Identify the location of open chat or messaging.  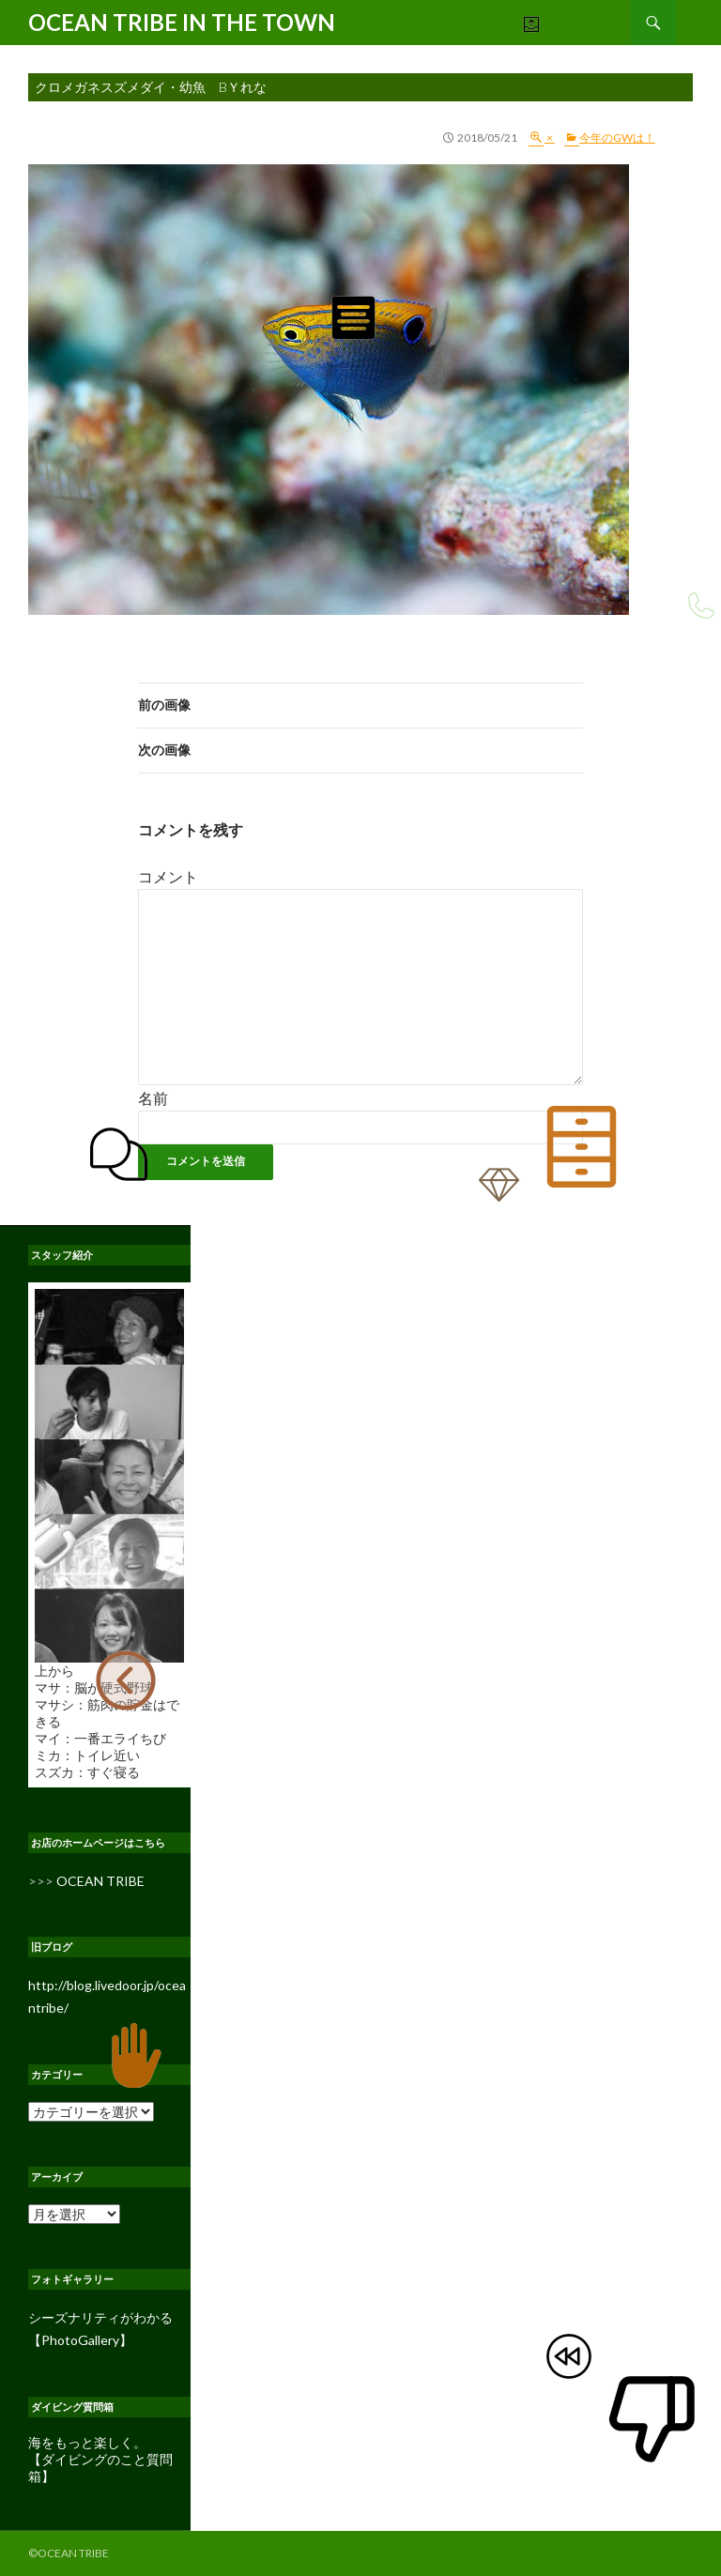
(118, 1154).